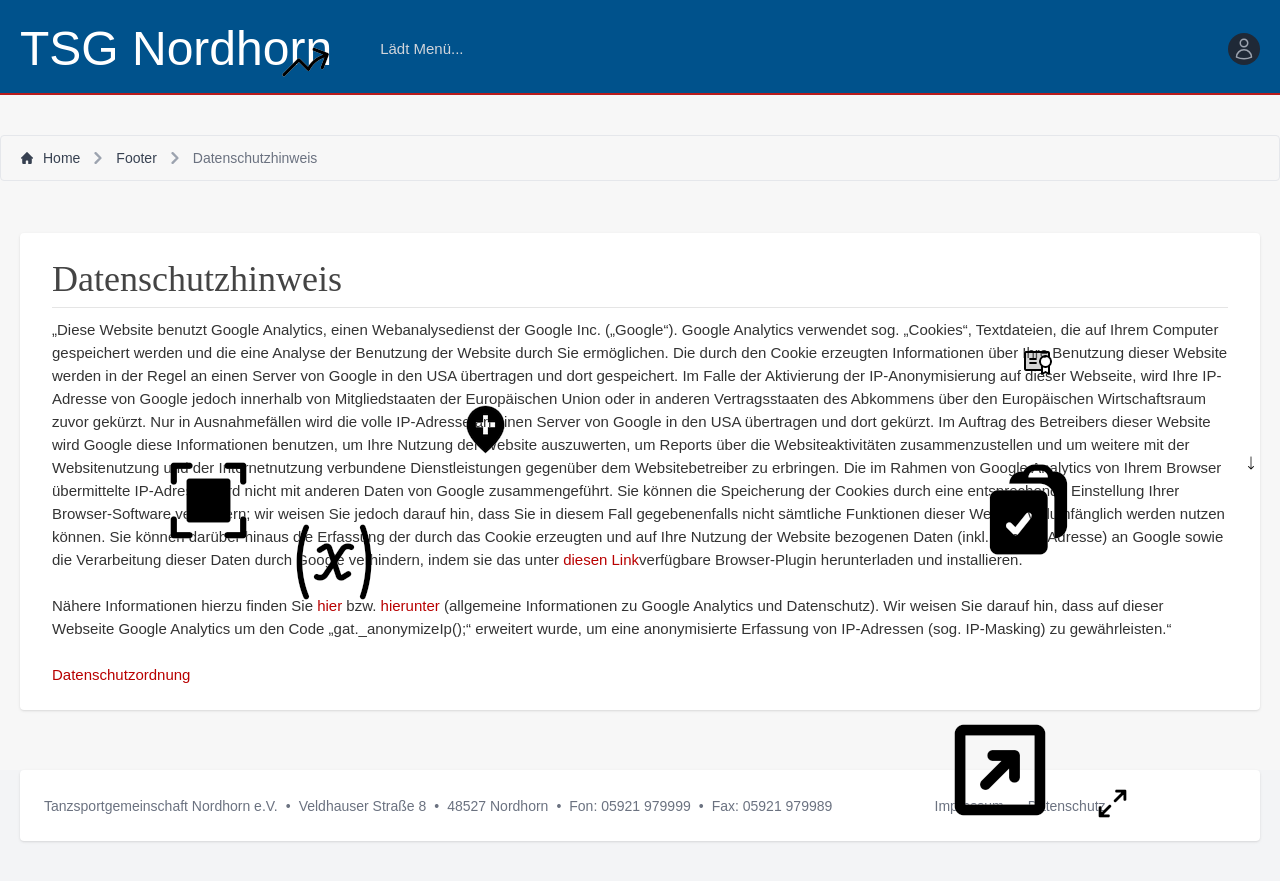 The width and height of the screenshot is (1280, 881). What do you see at coordinates (1112, 803) in the screenshot?
I see `maximize window to full screen` at bounding box center [1112, 803].